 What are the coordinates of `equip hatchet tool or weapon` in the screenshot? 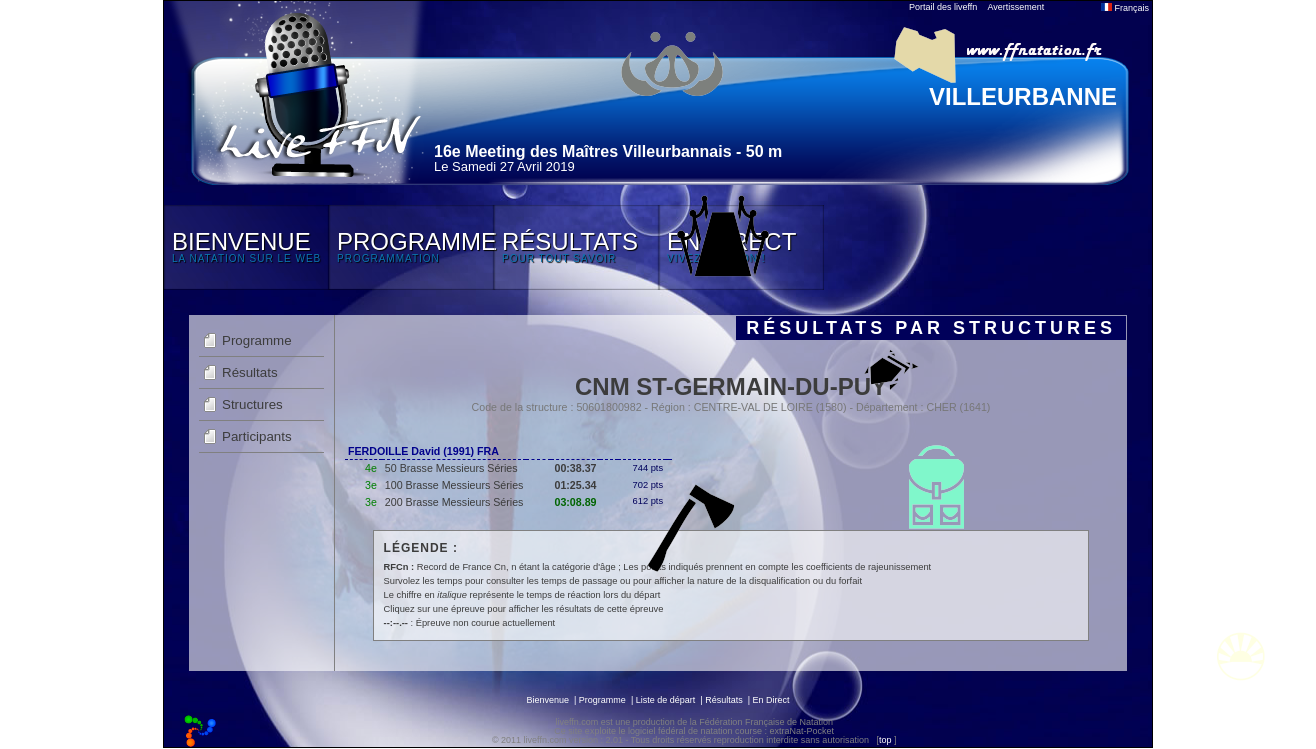 It's located at (691, 528).